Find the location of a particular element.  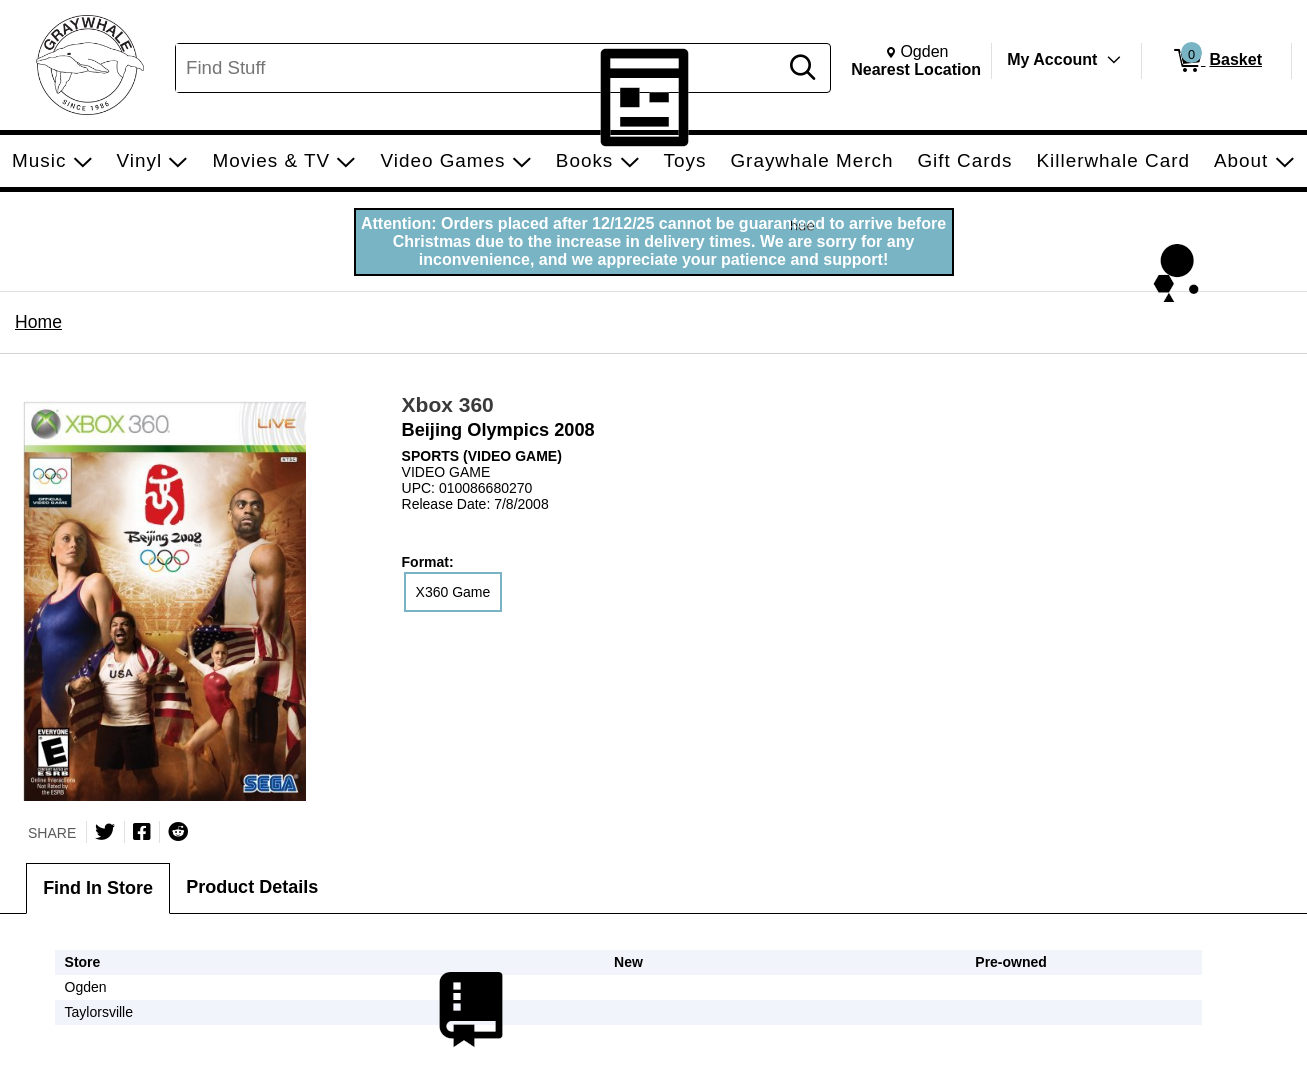

taichi graphics company logo is located at coordinates (1176, 273).